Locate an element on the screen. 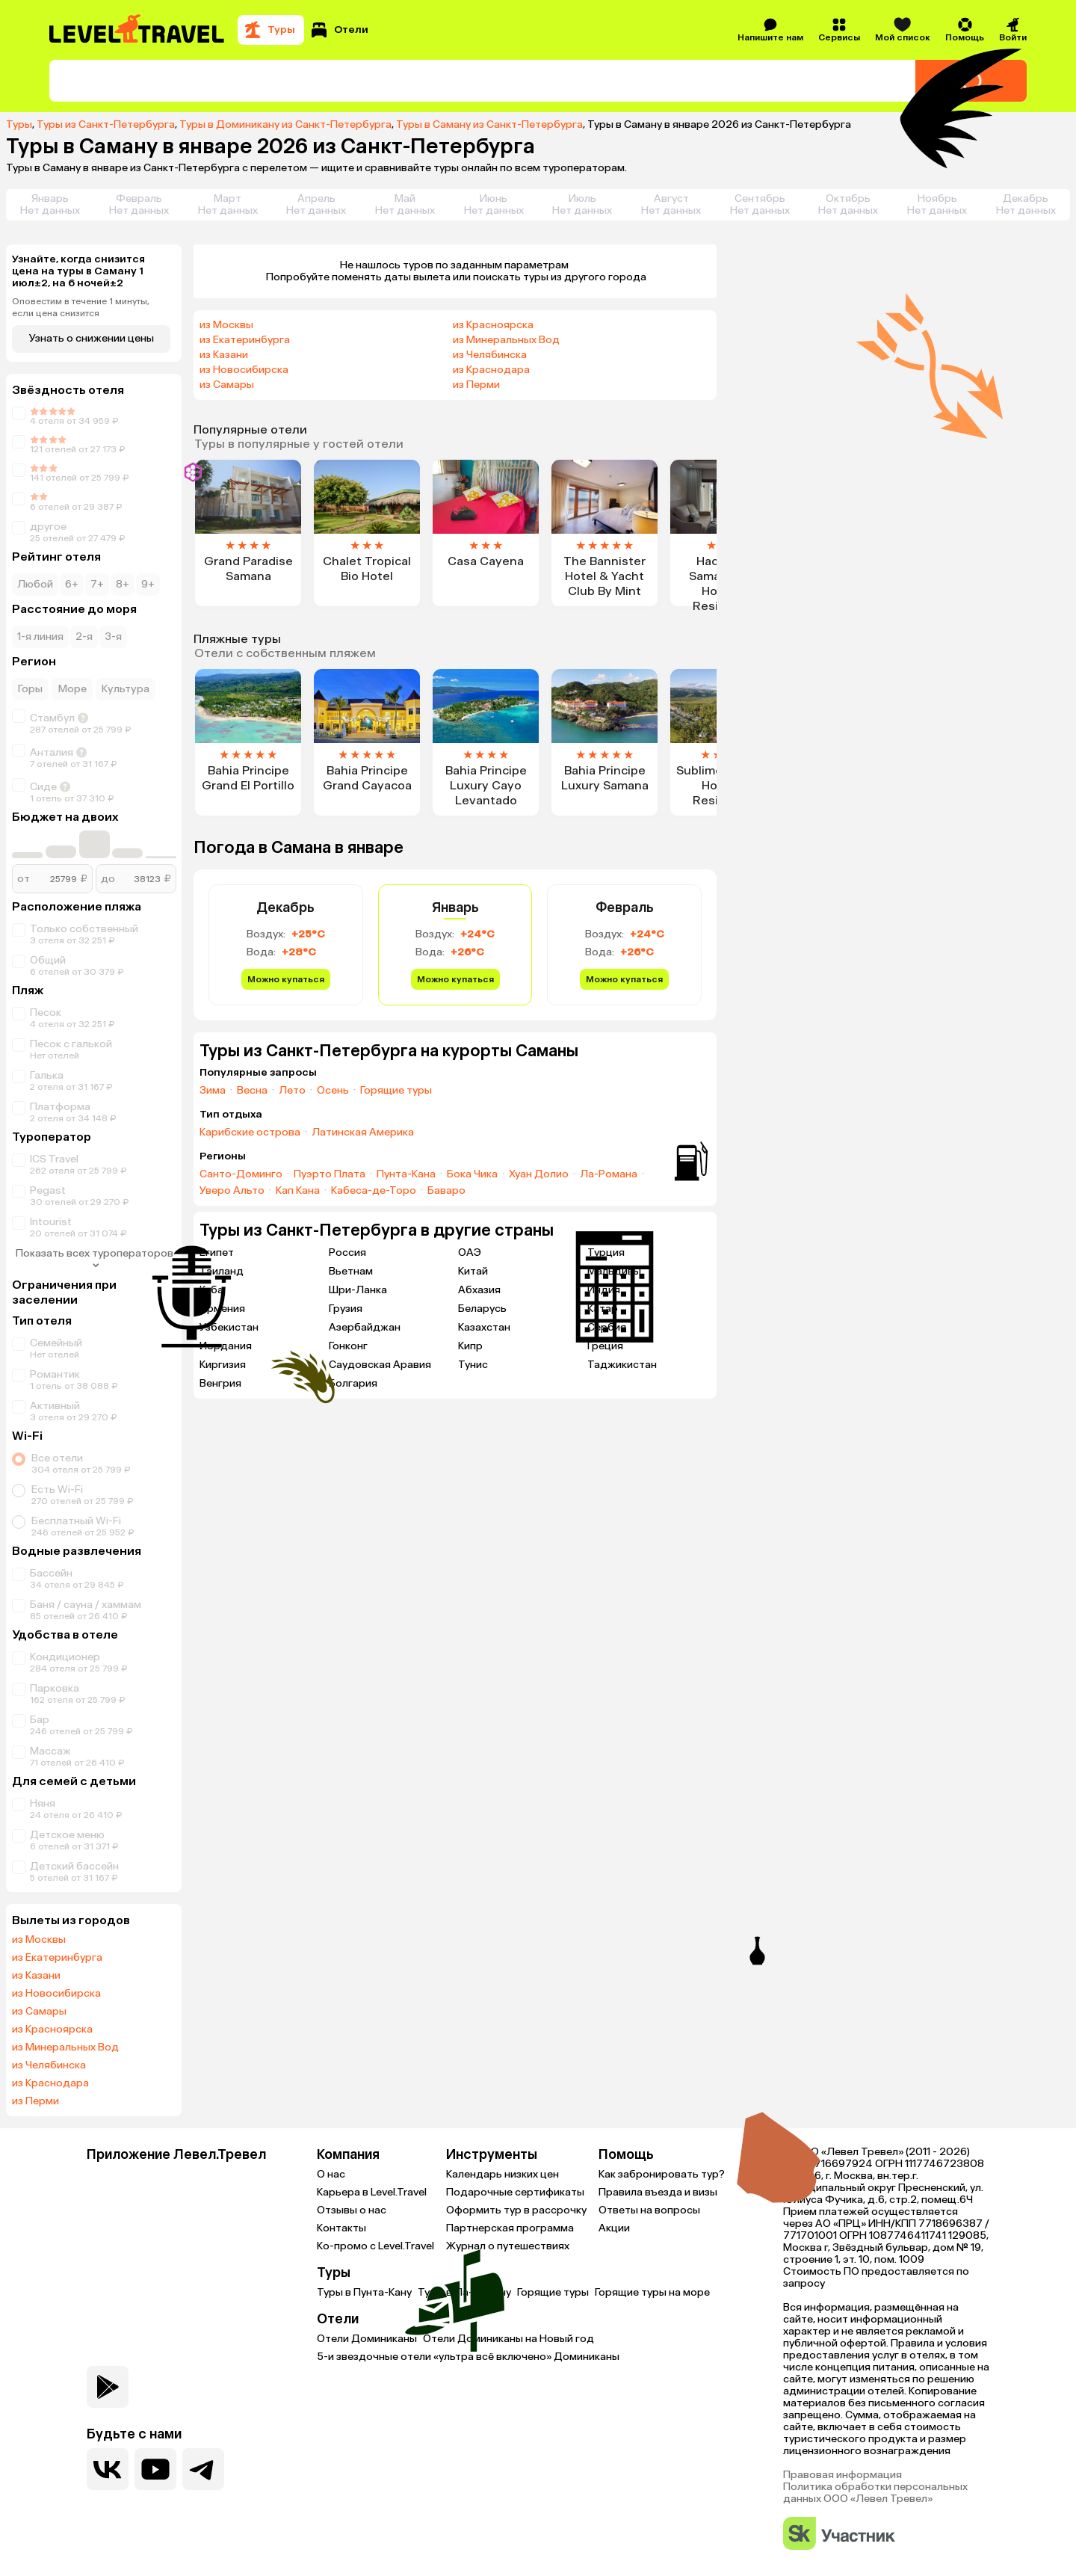  indicates a speed boost or acceleration power-up is located at coordinates (303, 1378).